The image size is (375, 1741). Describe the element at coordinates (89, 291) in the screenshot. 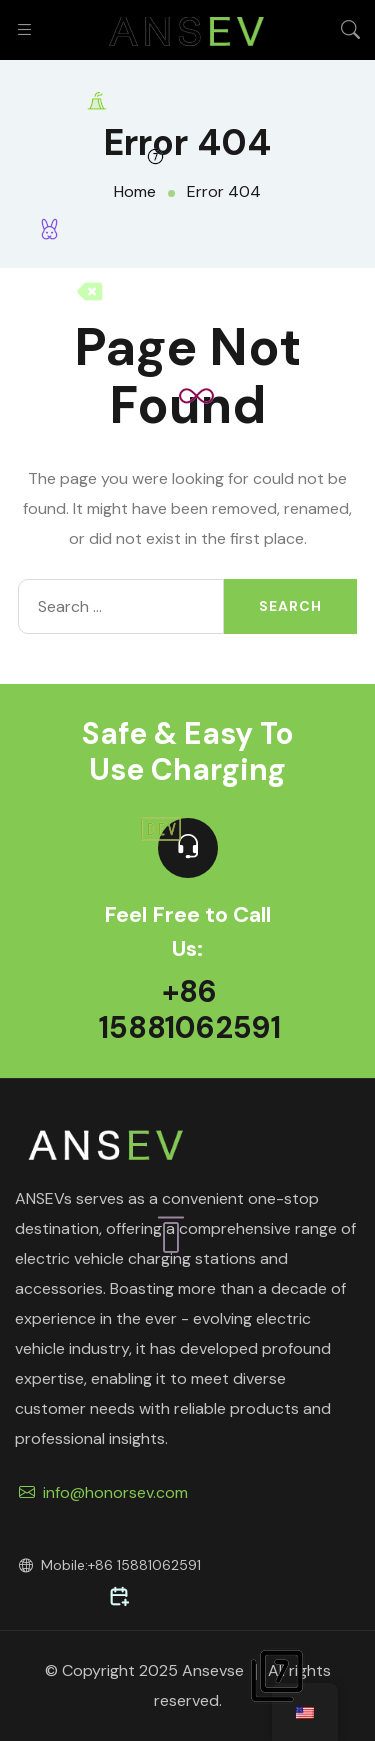

I see `delete the previous character` at that location.